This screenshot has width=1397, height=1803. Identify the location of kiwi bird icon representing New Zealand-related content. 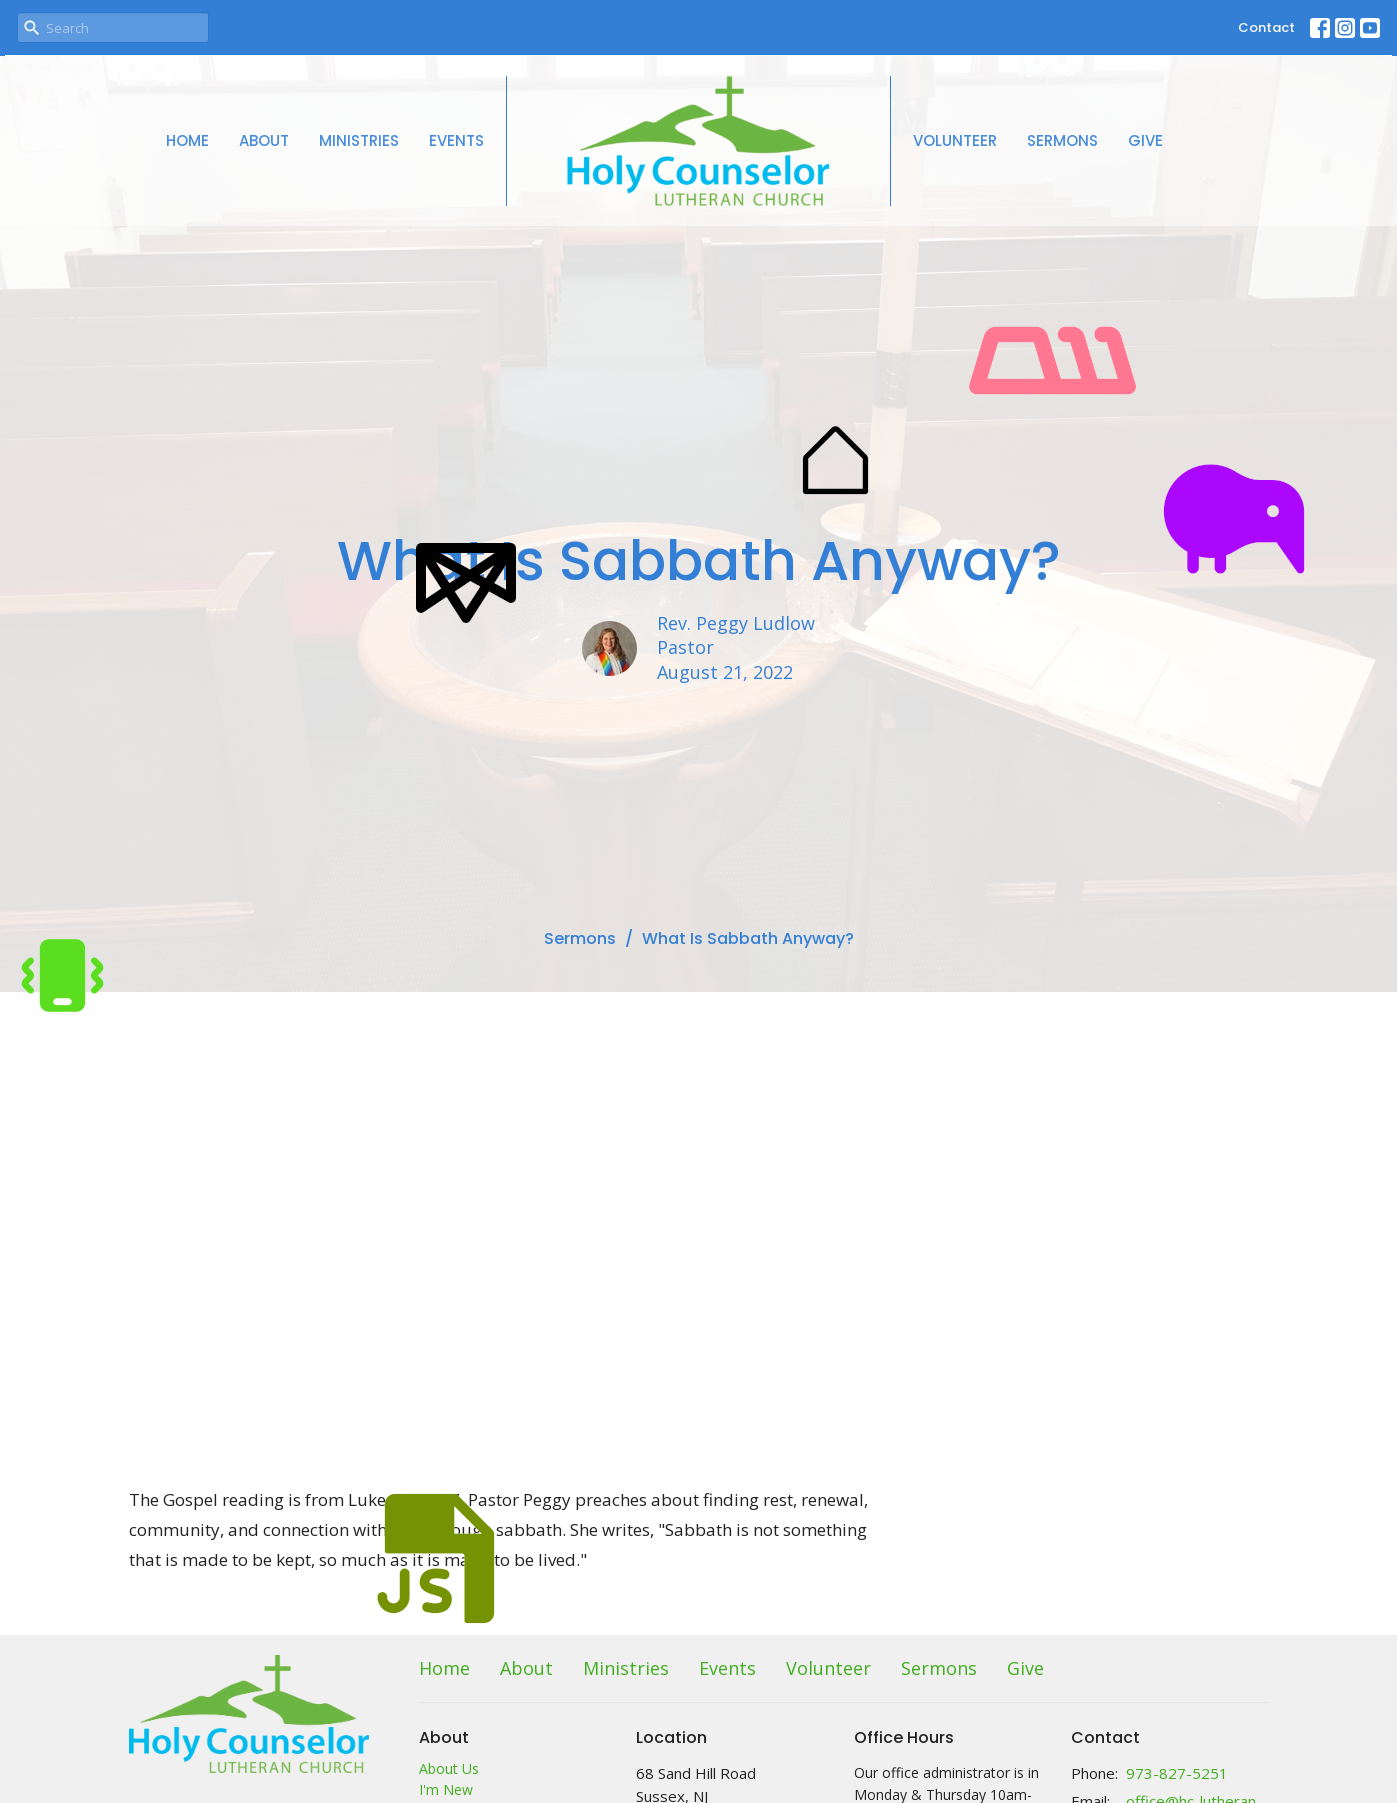
(1234, 519).